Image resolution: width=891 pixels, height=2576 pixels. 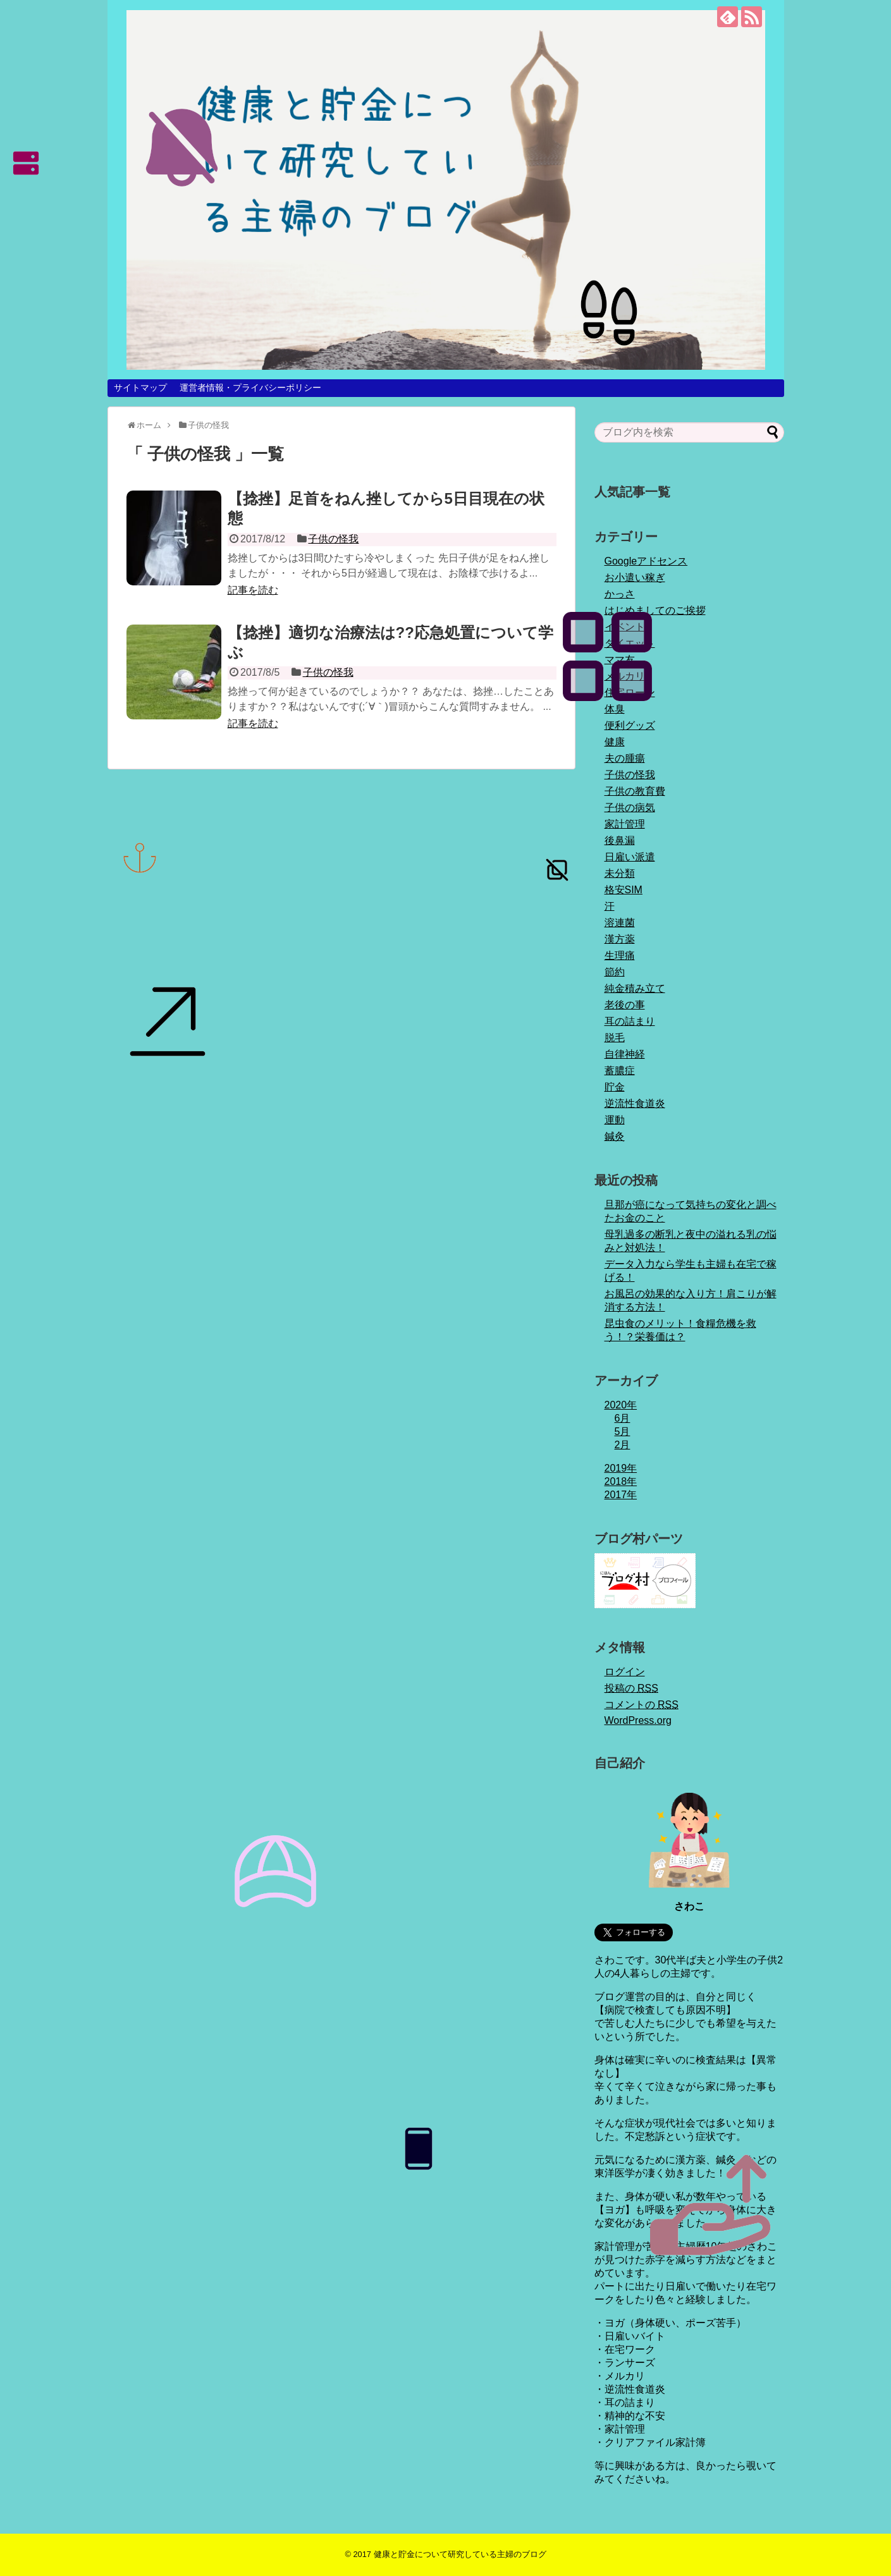 What do you see at coordinates (275, 1876) in the screenshot?
I see `browse hats or headwear category` at bounding box center [275, 1876].